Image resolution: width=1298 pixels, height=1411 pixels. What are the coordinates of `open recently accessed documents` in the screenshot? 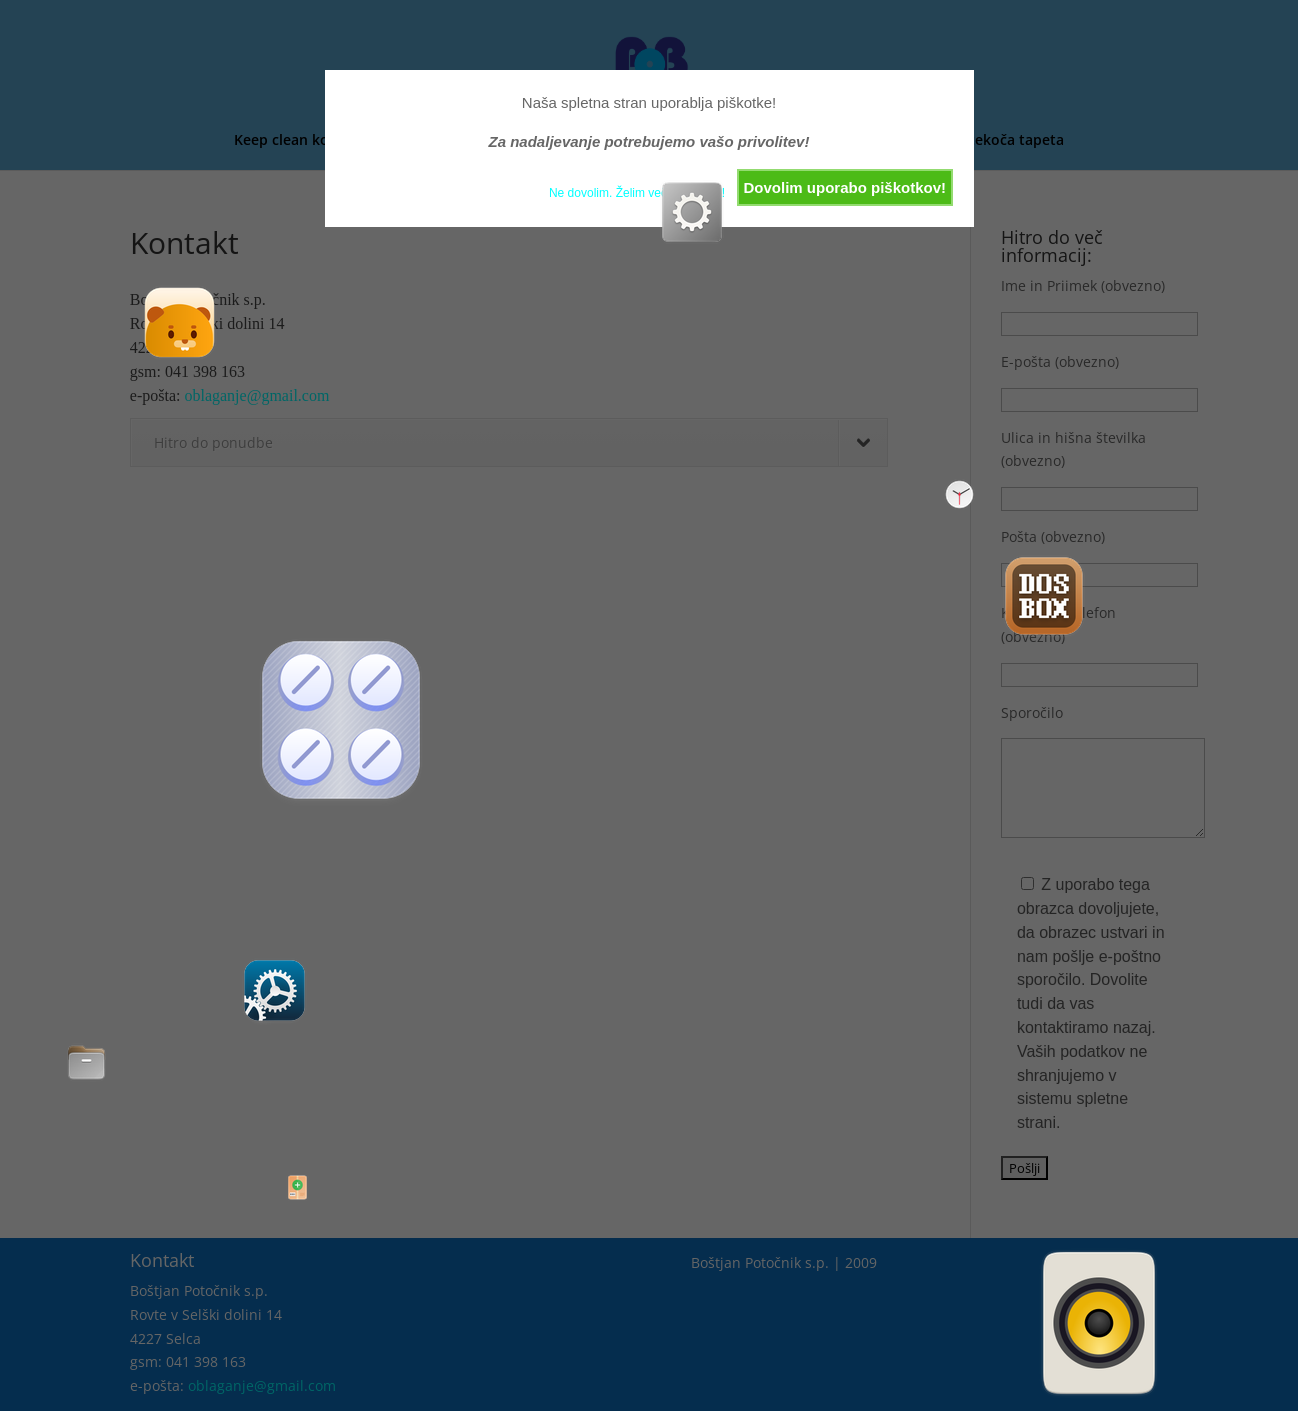 It's located at (959, 494).